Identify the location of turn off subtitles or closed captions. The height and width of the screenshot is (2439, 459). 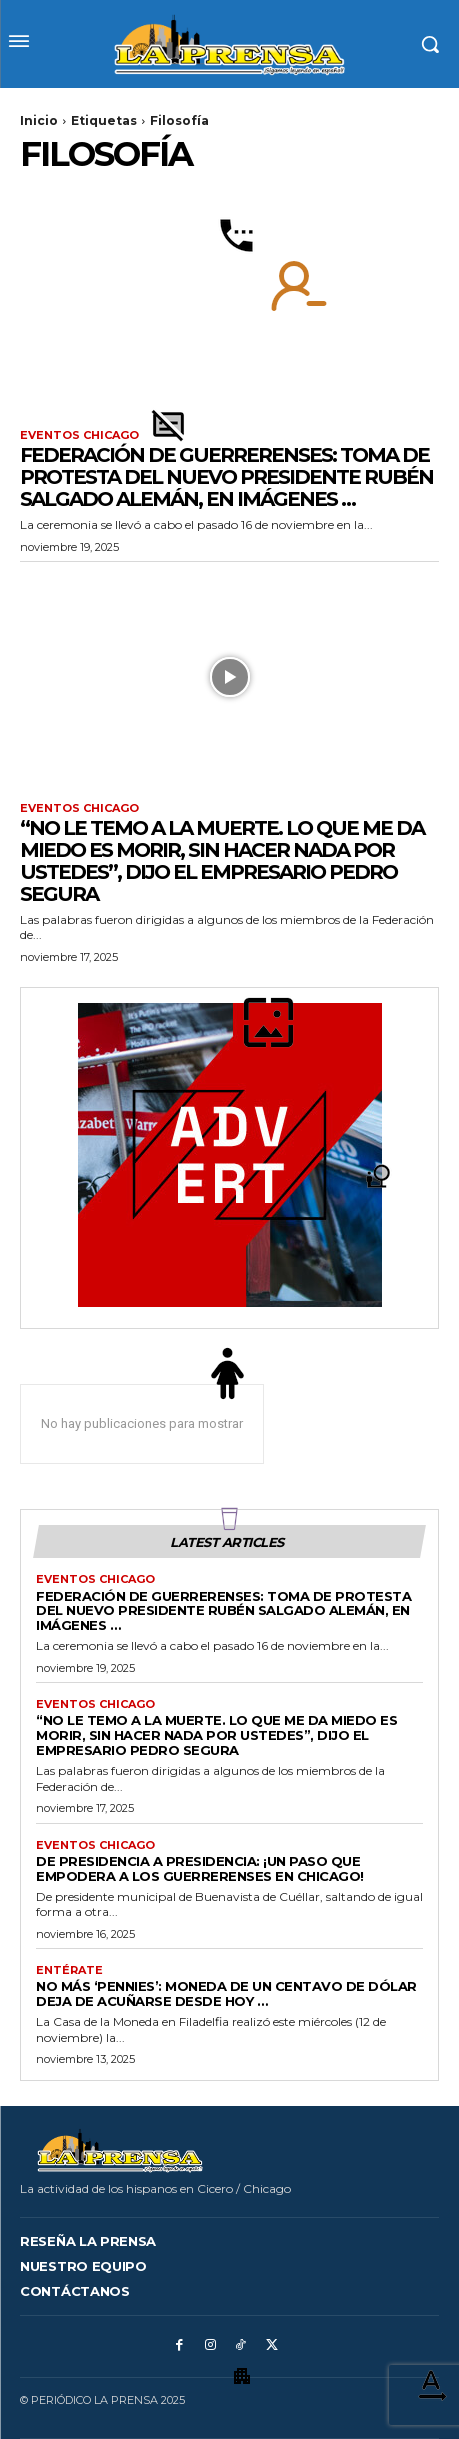
(168, 424).